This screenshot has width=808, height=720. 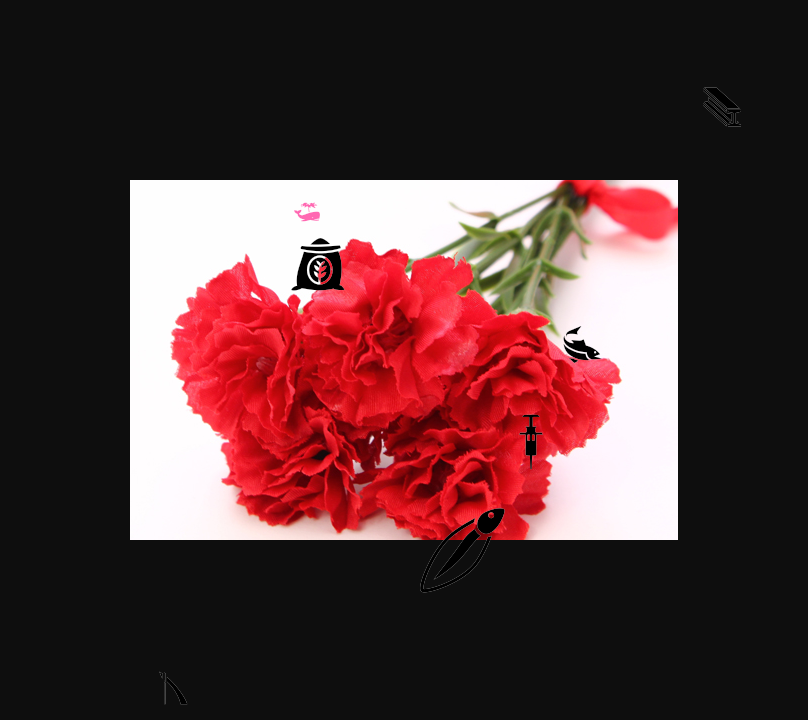 I want to click on indicates early stage or growth phase in a game, so click(x=462, y=548).